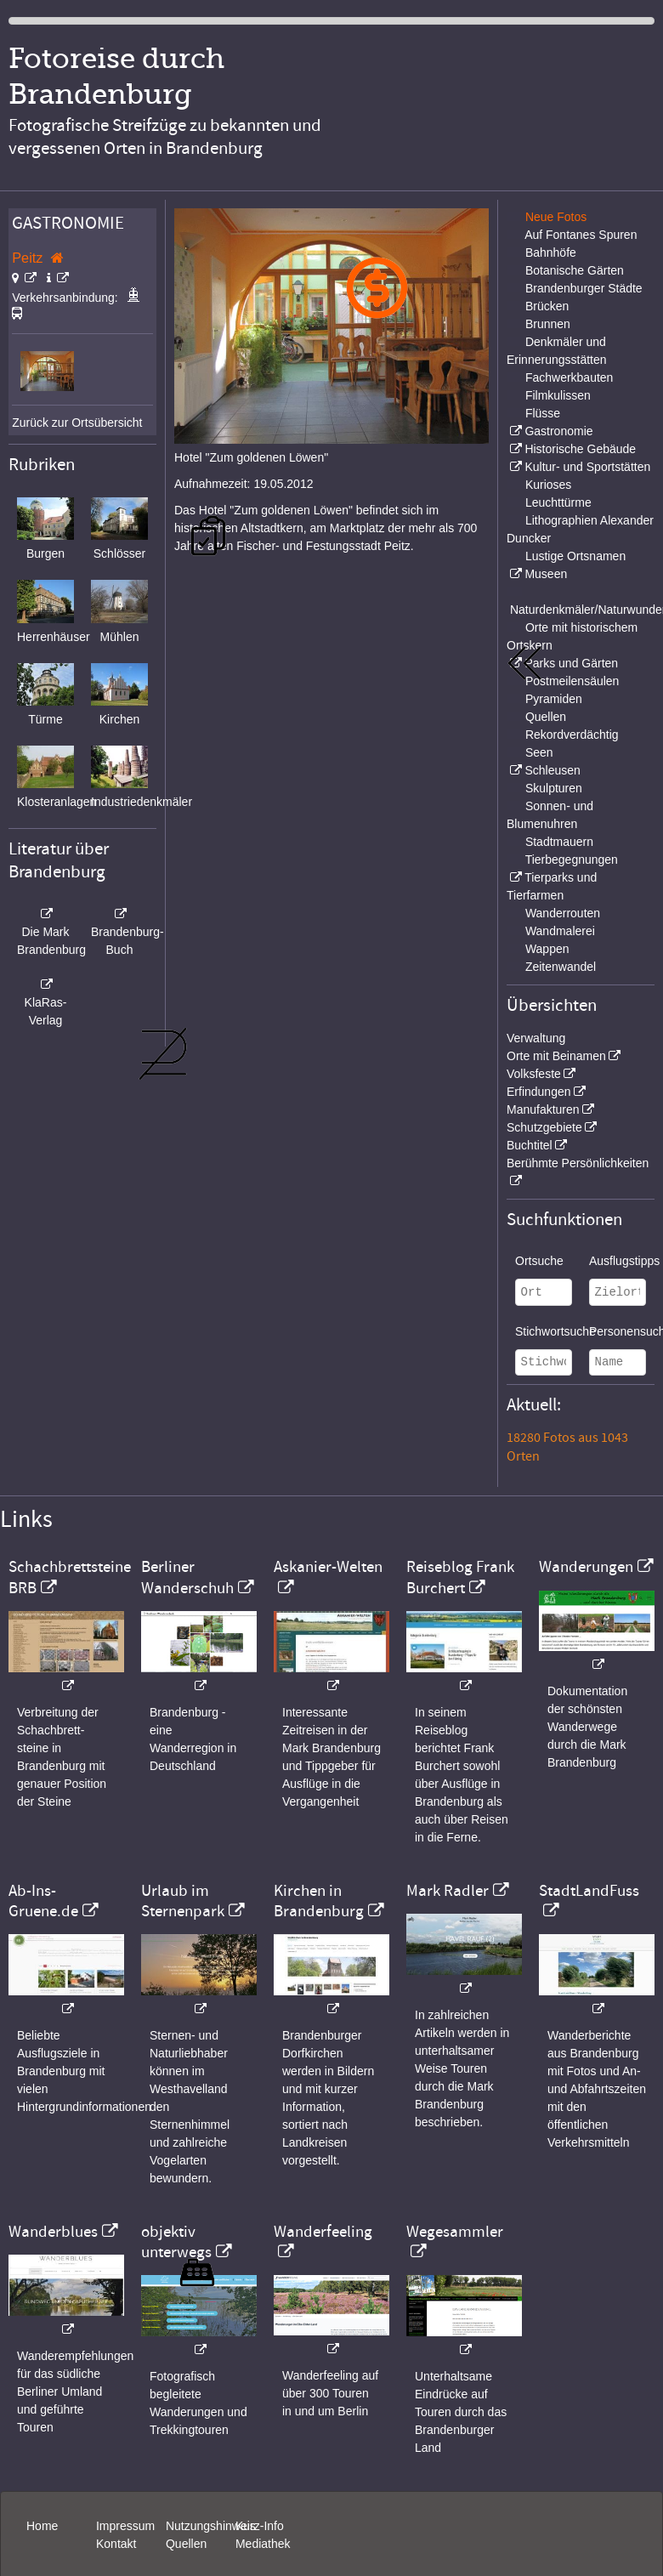 The height and width of the screenshot is (2576, 663). Describe the element at coordinates (197, 2274) in the screenshot. I see `access point of sale system` at that location.